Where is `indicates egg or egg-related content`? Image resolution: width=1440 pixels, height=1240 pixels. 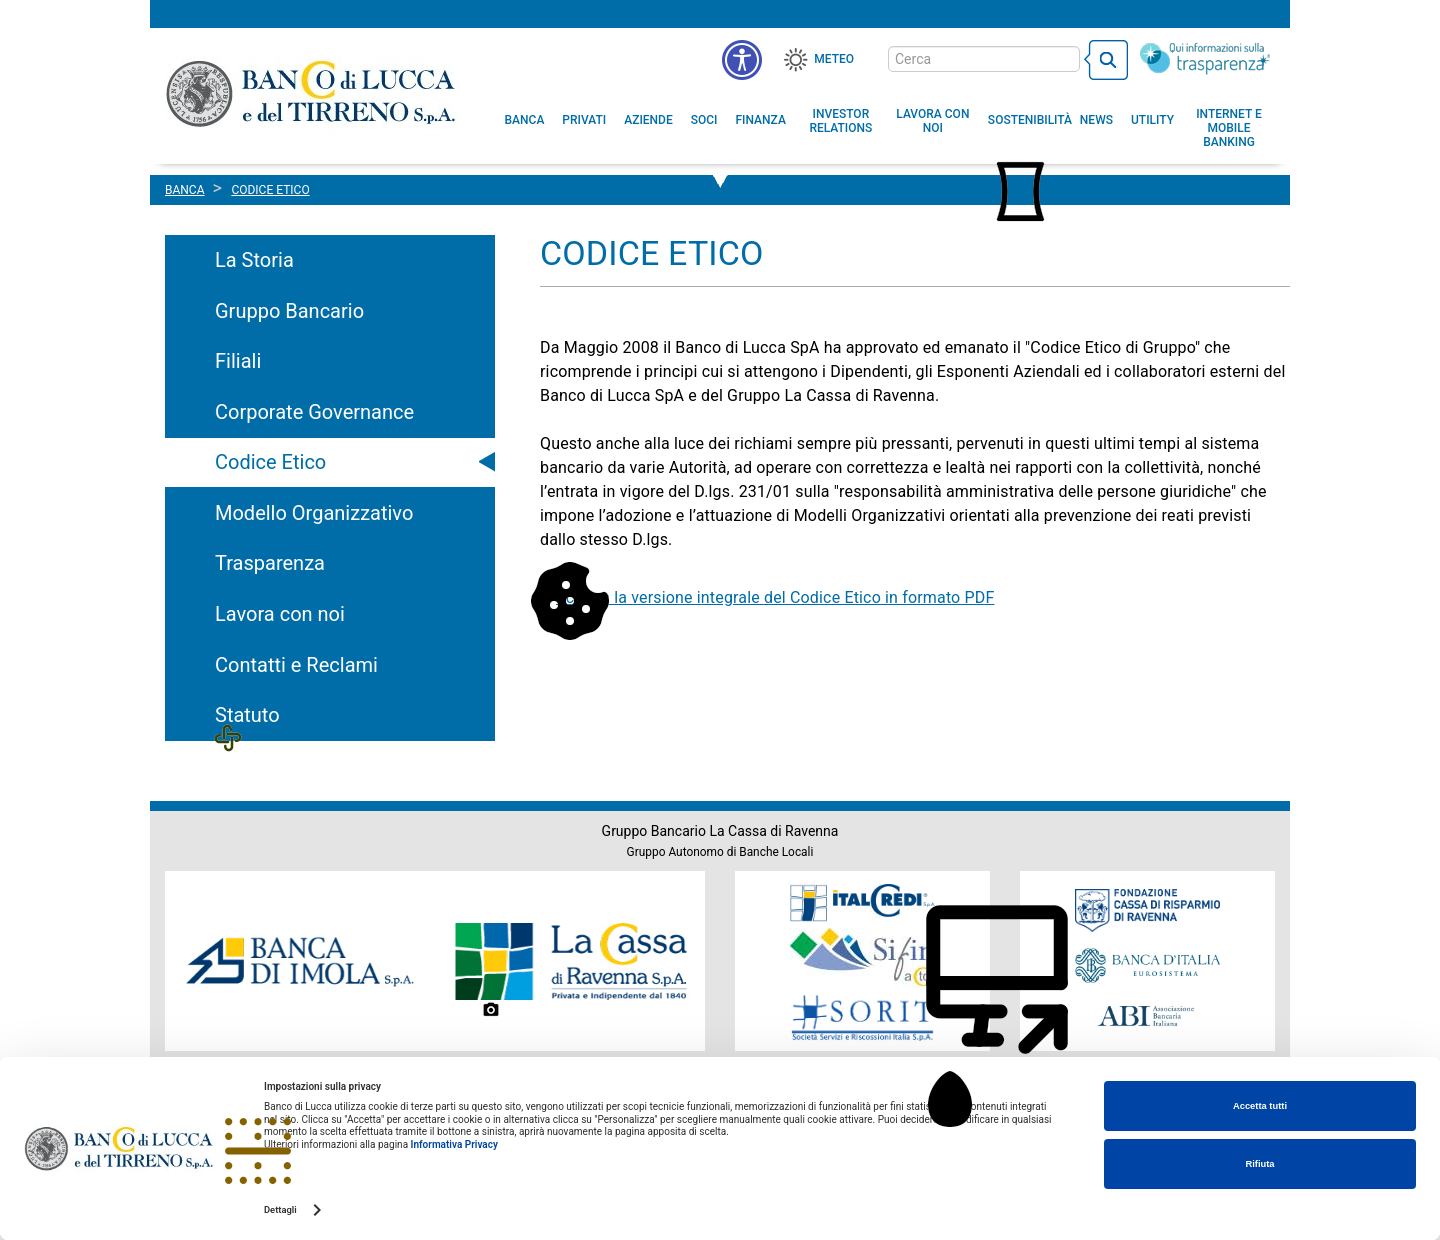
indicates egg or egg-related content is located at coordinates (950, 1099).